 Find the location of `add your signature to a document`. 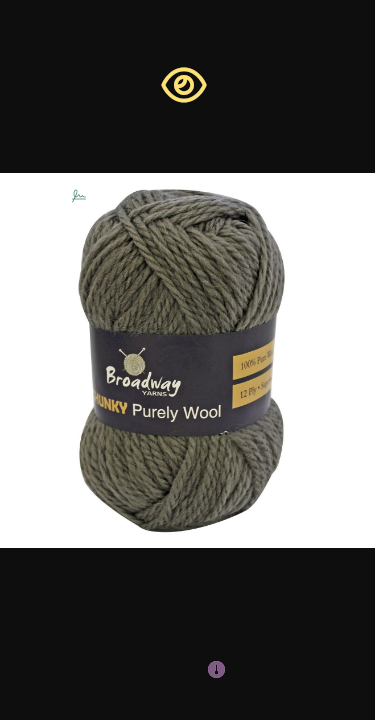

add your signature to a document is located at coordinates (79, 196).